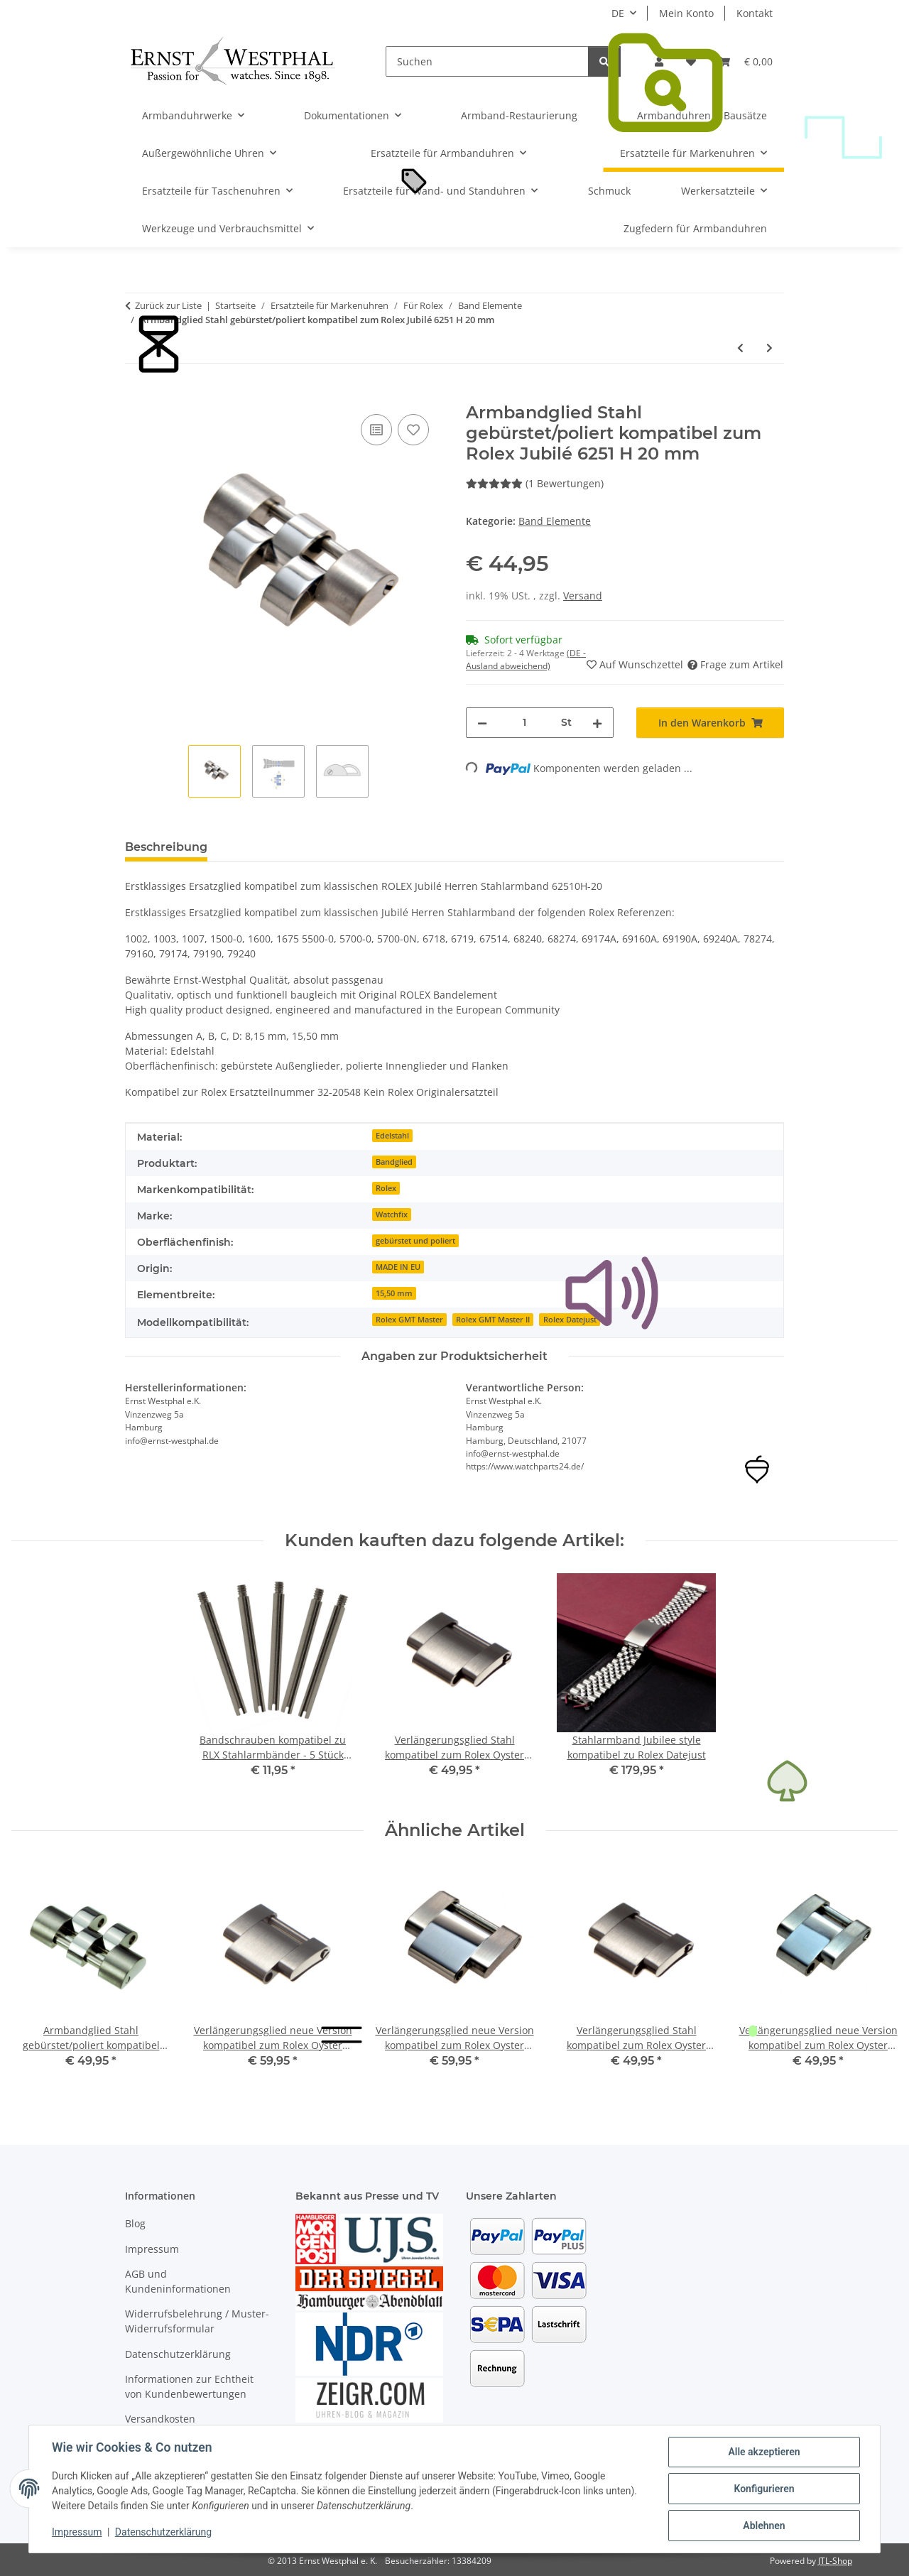 The image size is (909, 2576). What do you see at coordinates (414, 181) in the screenshot?
I see `view or apply tags to an item` at bounding box center [414, 181].